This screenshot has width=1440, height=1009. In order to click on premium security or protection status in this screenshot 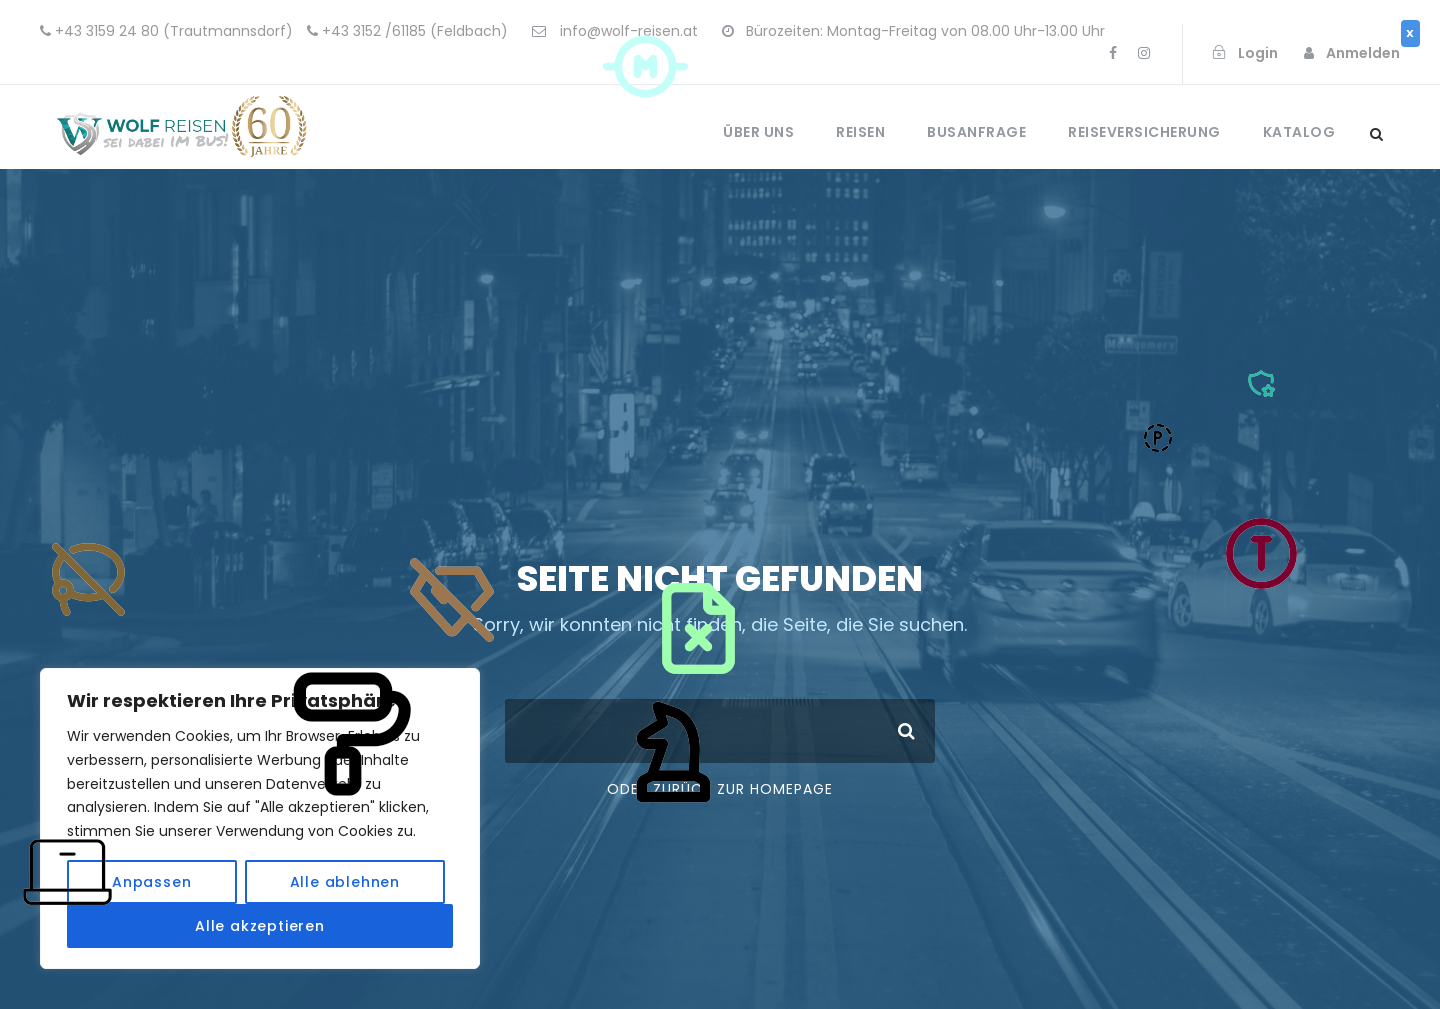, I will do `click(1261, 383)`.